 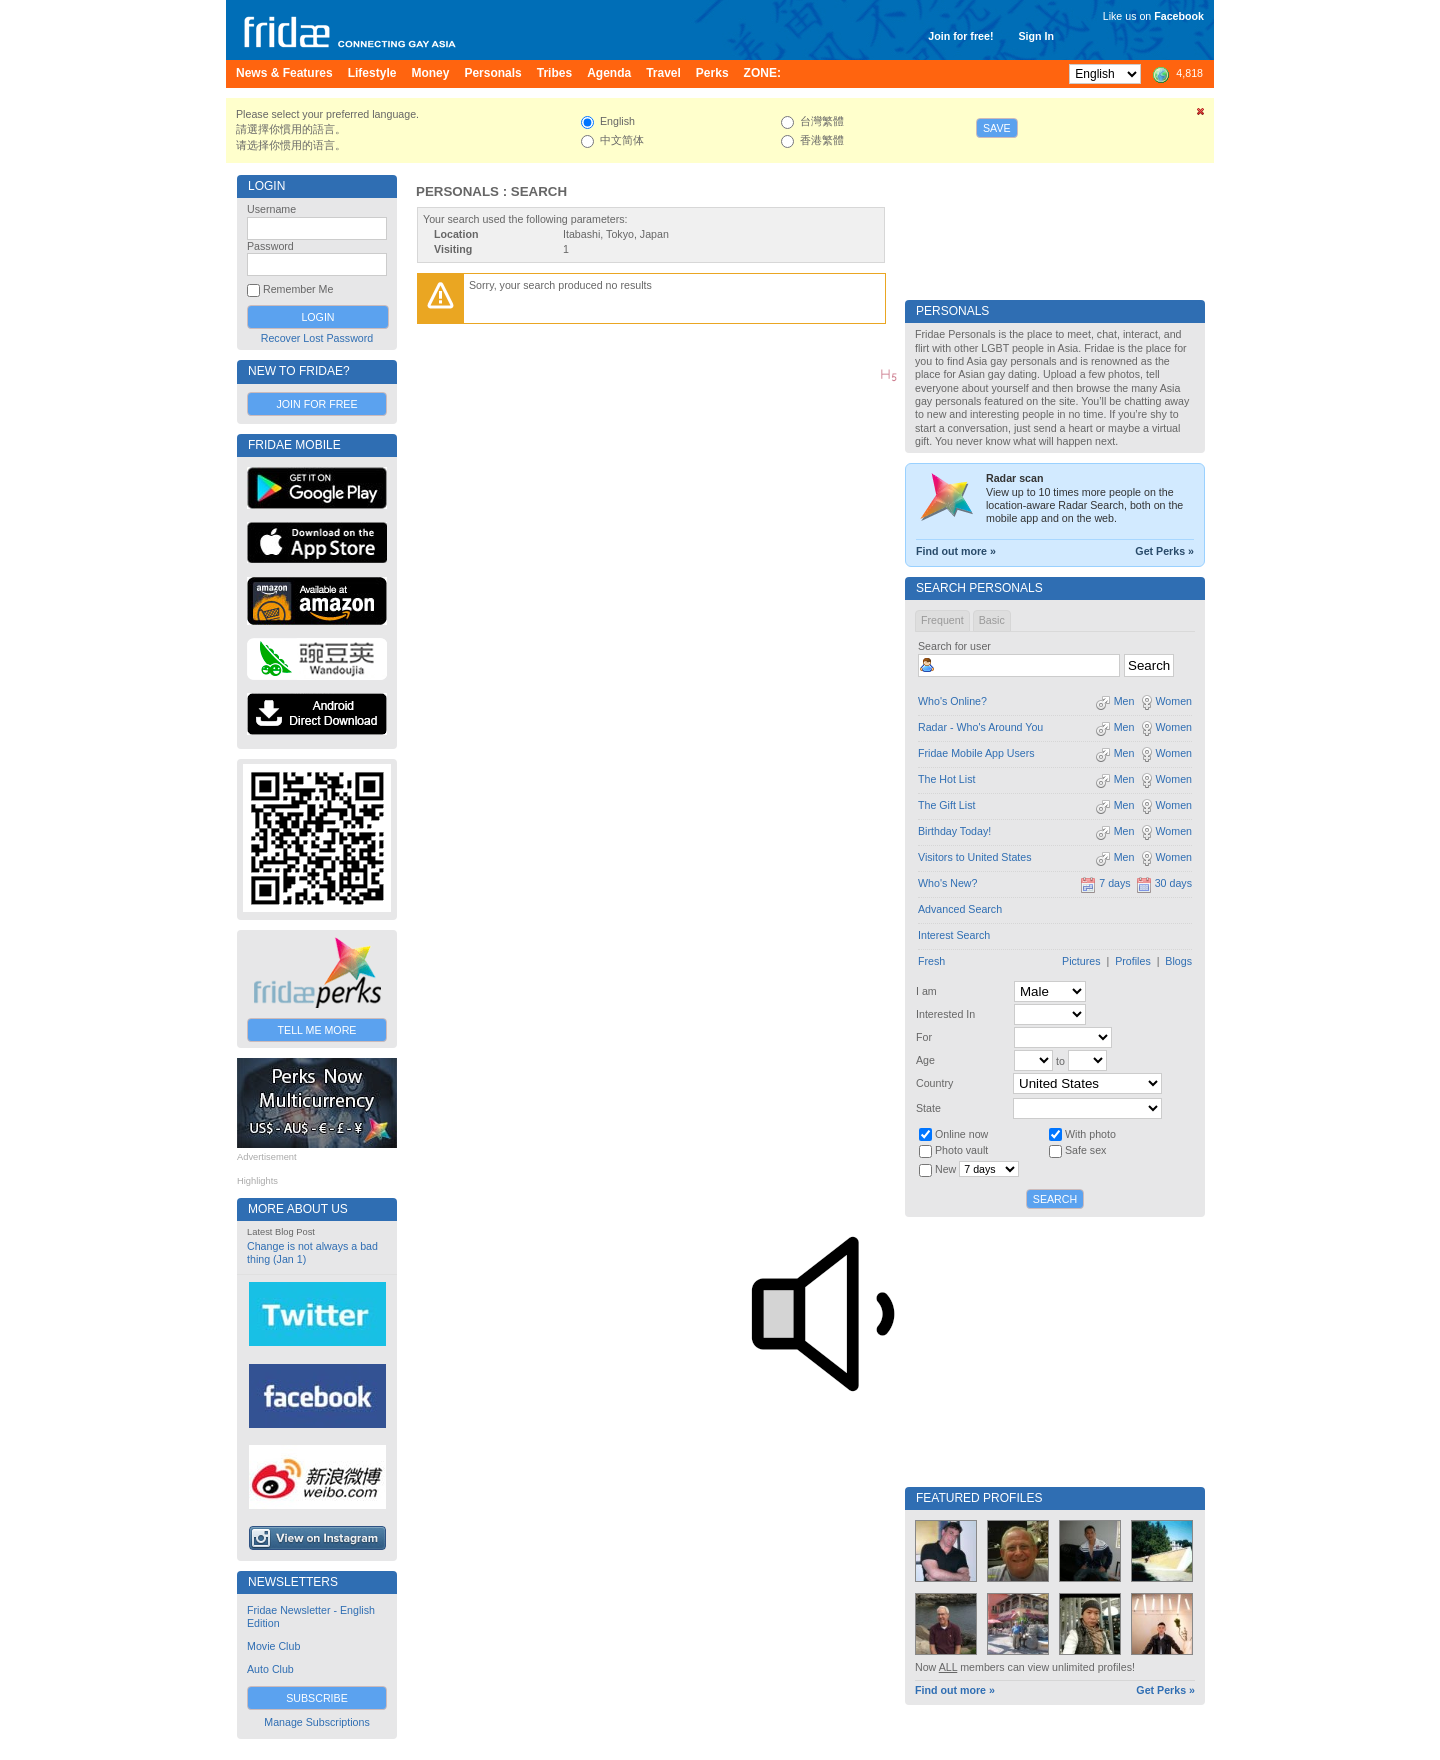 I want to click on format text as heading level 5, so click(x=888, y=375).